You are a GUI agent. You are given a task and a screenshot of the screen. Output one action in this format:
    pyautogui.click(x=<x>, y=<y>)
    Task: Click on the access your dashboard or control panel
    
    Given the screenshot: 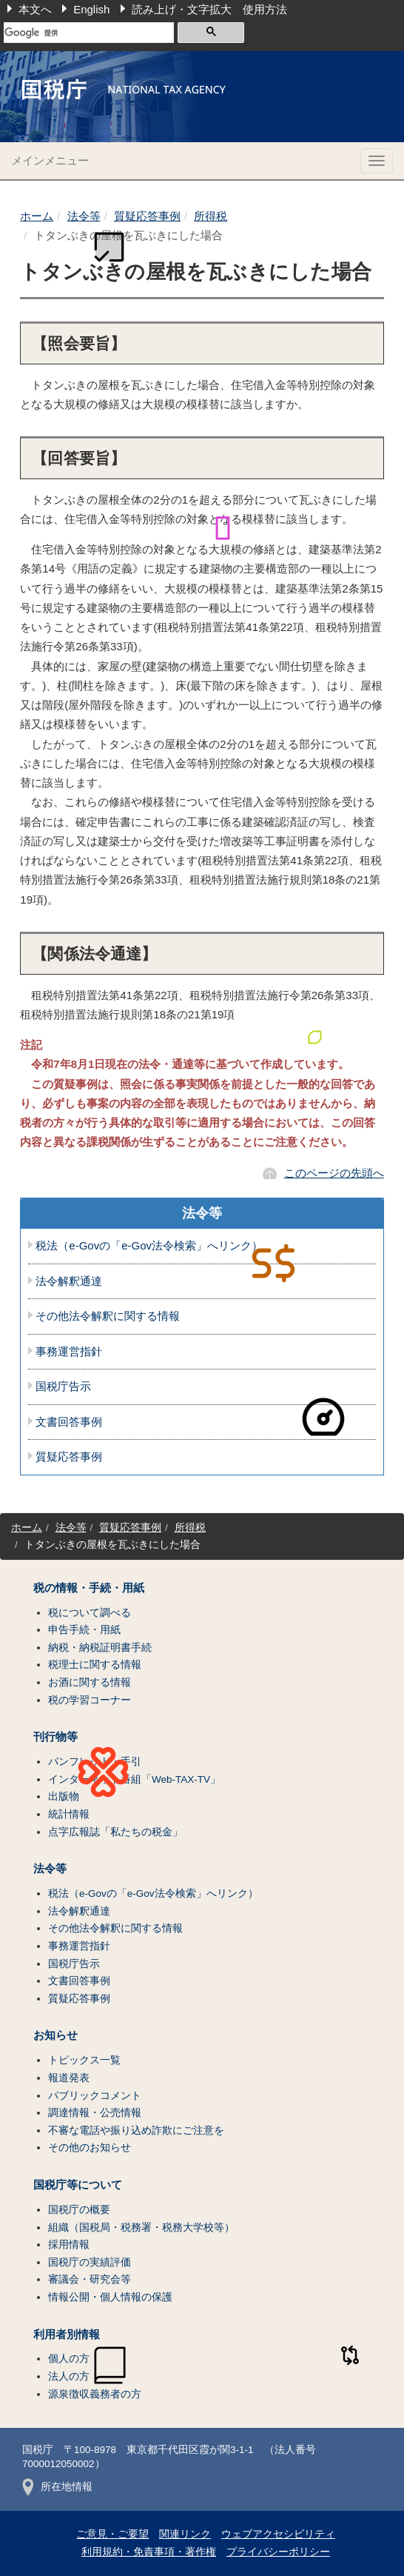 What is the action you would take?
    pyautogui.click(x=323, y=1417)
    